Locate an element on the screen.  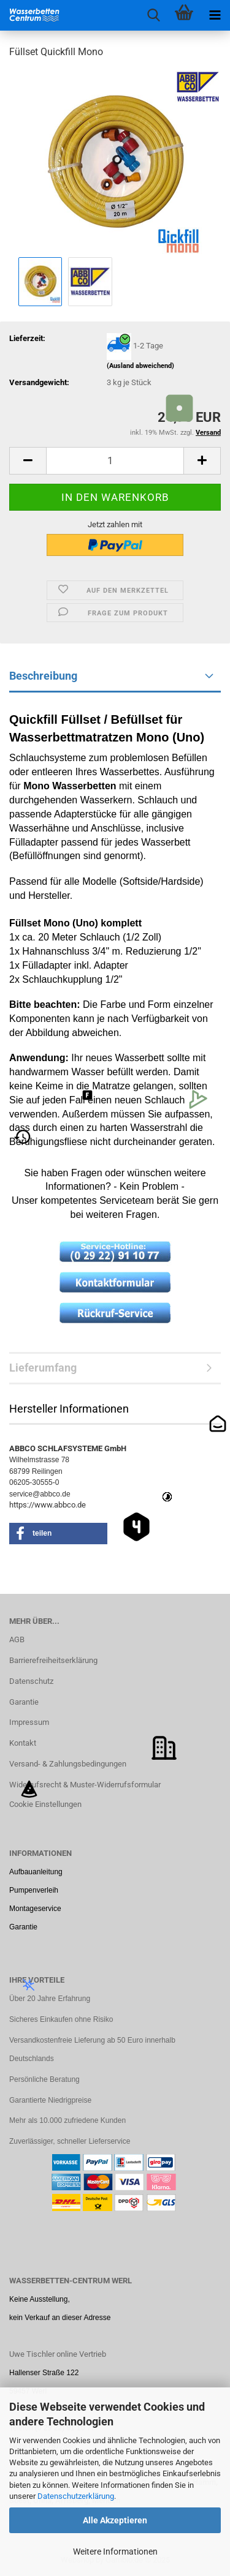
disable genetic or DNA-related features is located at coordinates (28, 1985).